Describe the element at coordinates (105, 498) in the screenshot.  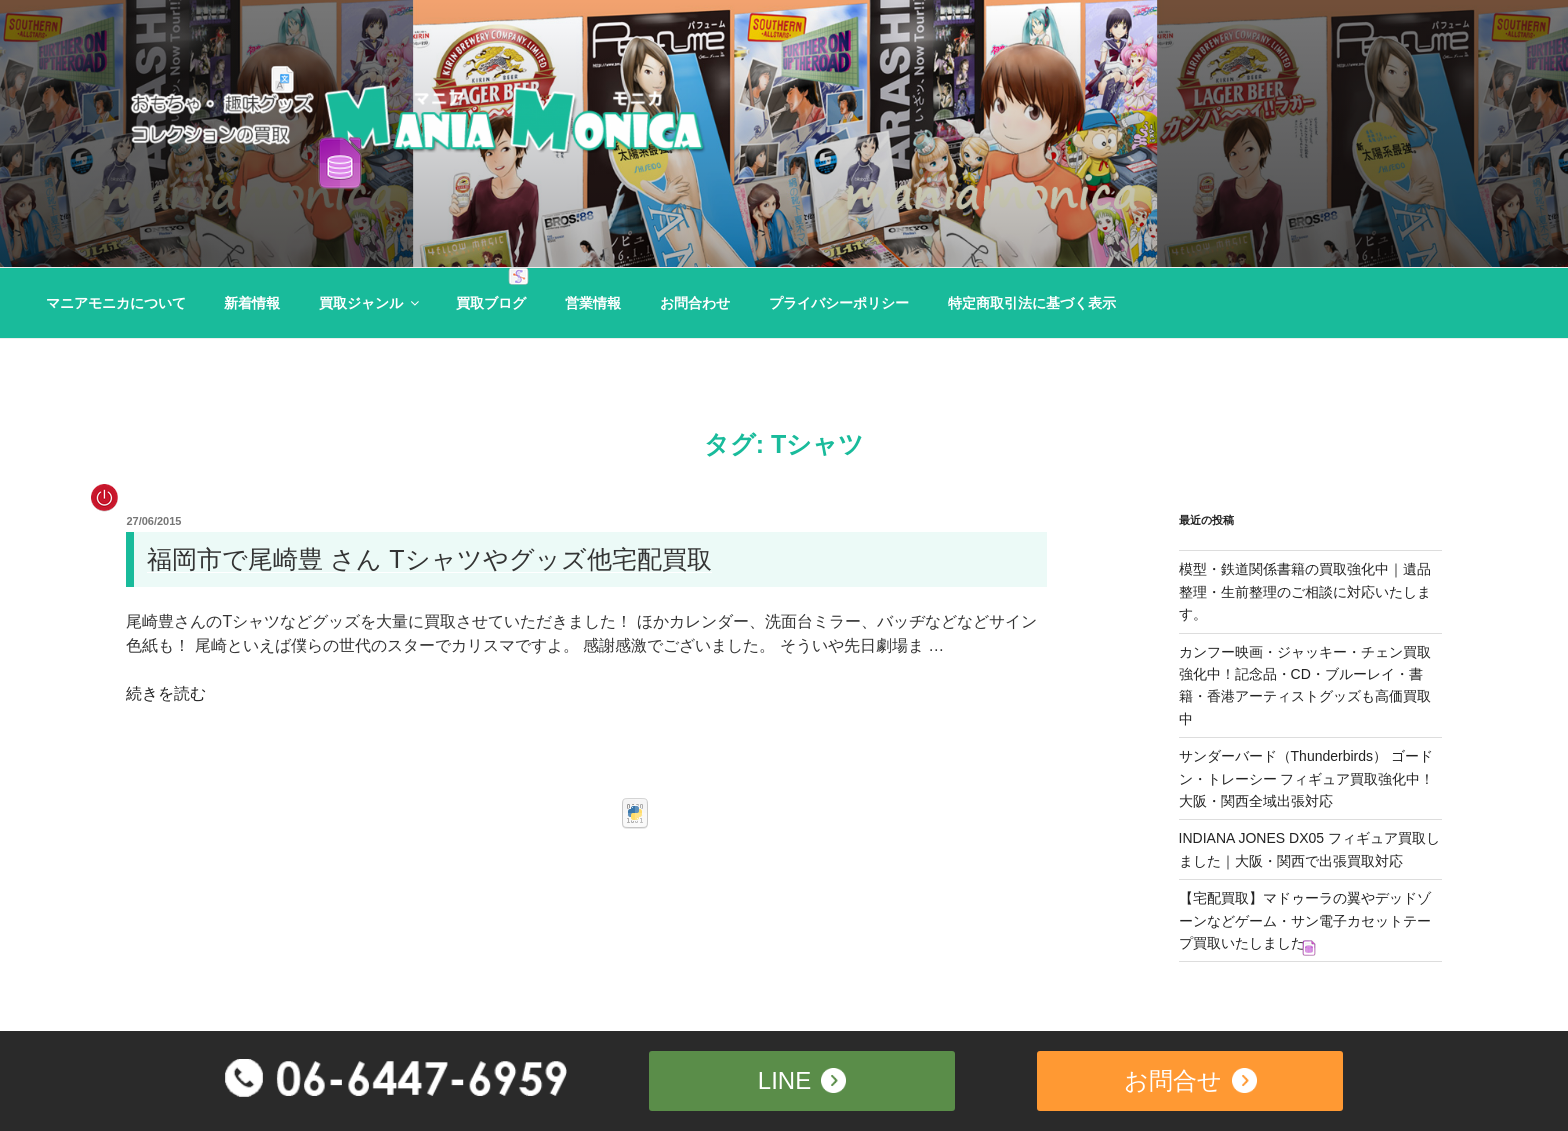
I see `shut down or power off the system` at that location.